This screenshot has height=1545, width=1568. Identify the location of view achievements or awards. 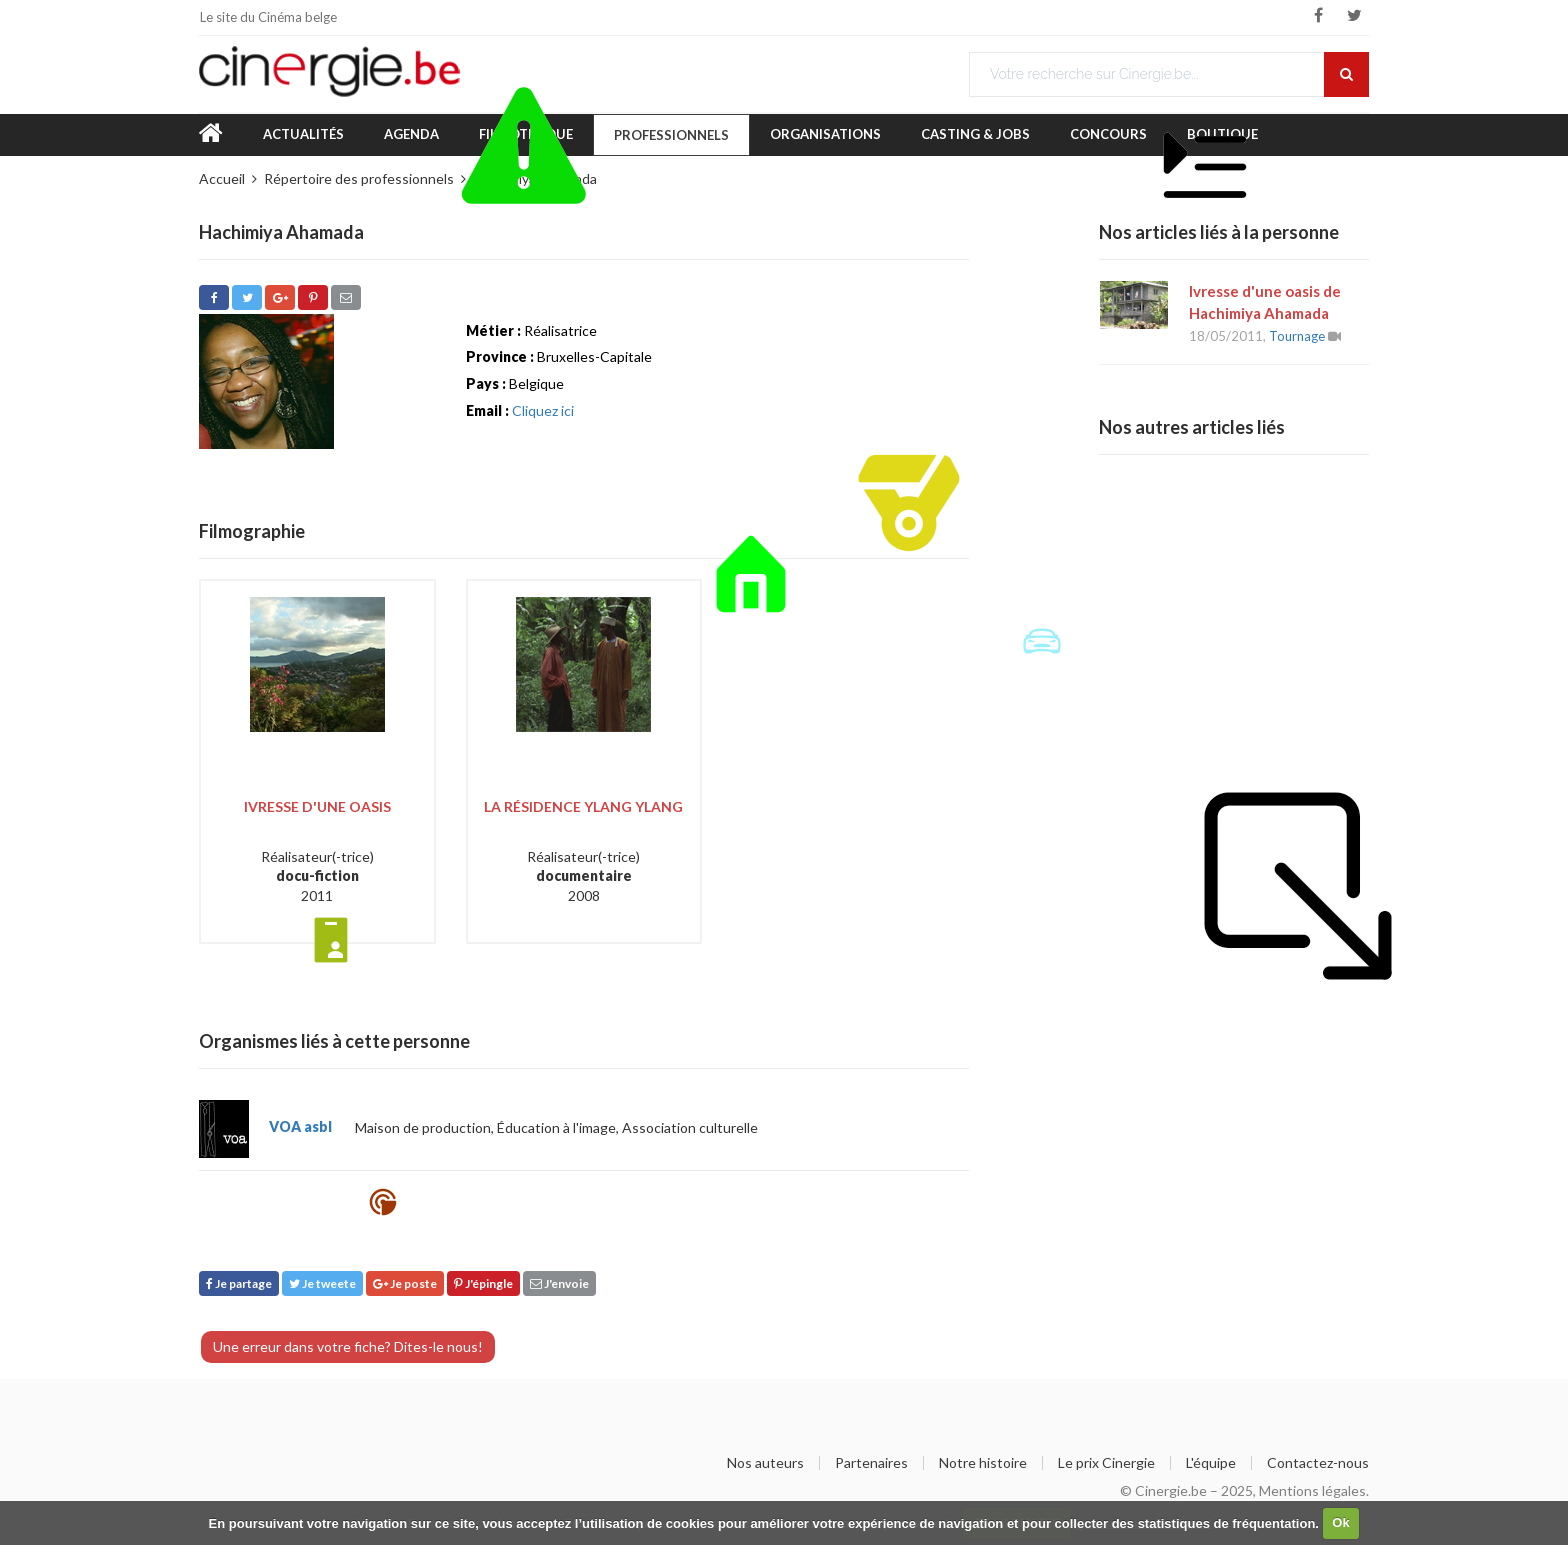
(909, 503).